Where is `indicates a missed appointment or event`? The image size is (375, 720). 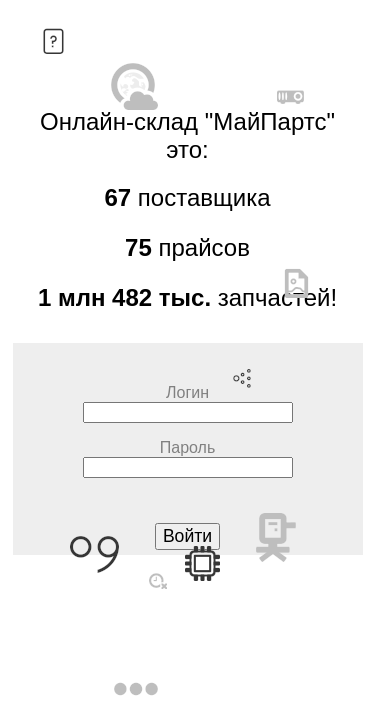
indicates a missed appointment or event is located at coordinates (158, 580).